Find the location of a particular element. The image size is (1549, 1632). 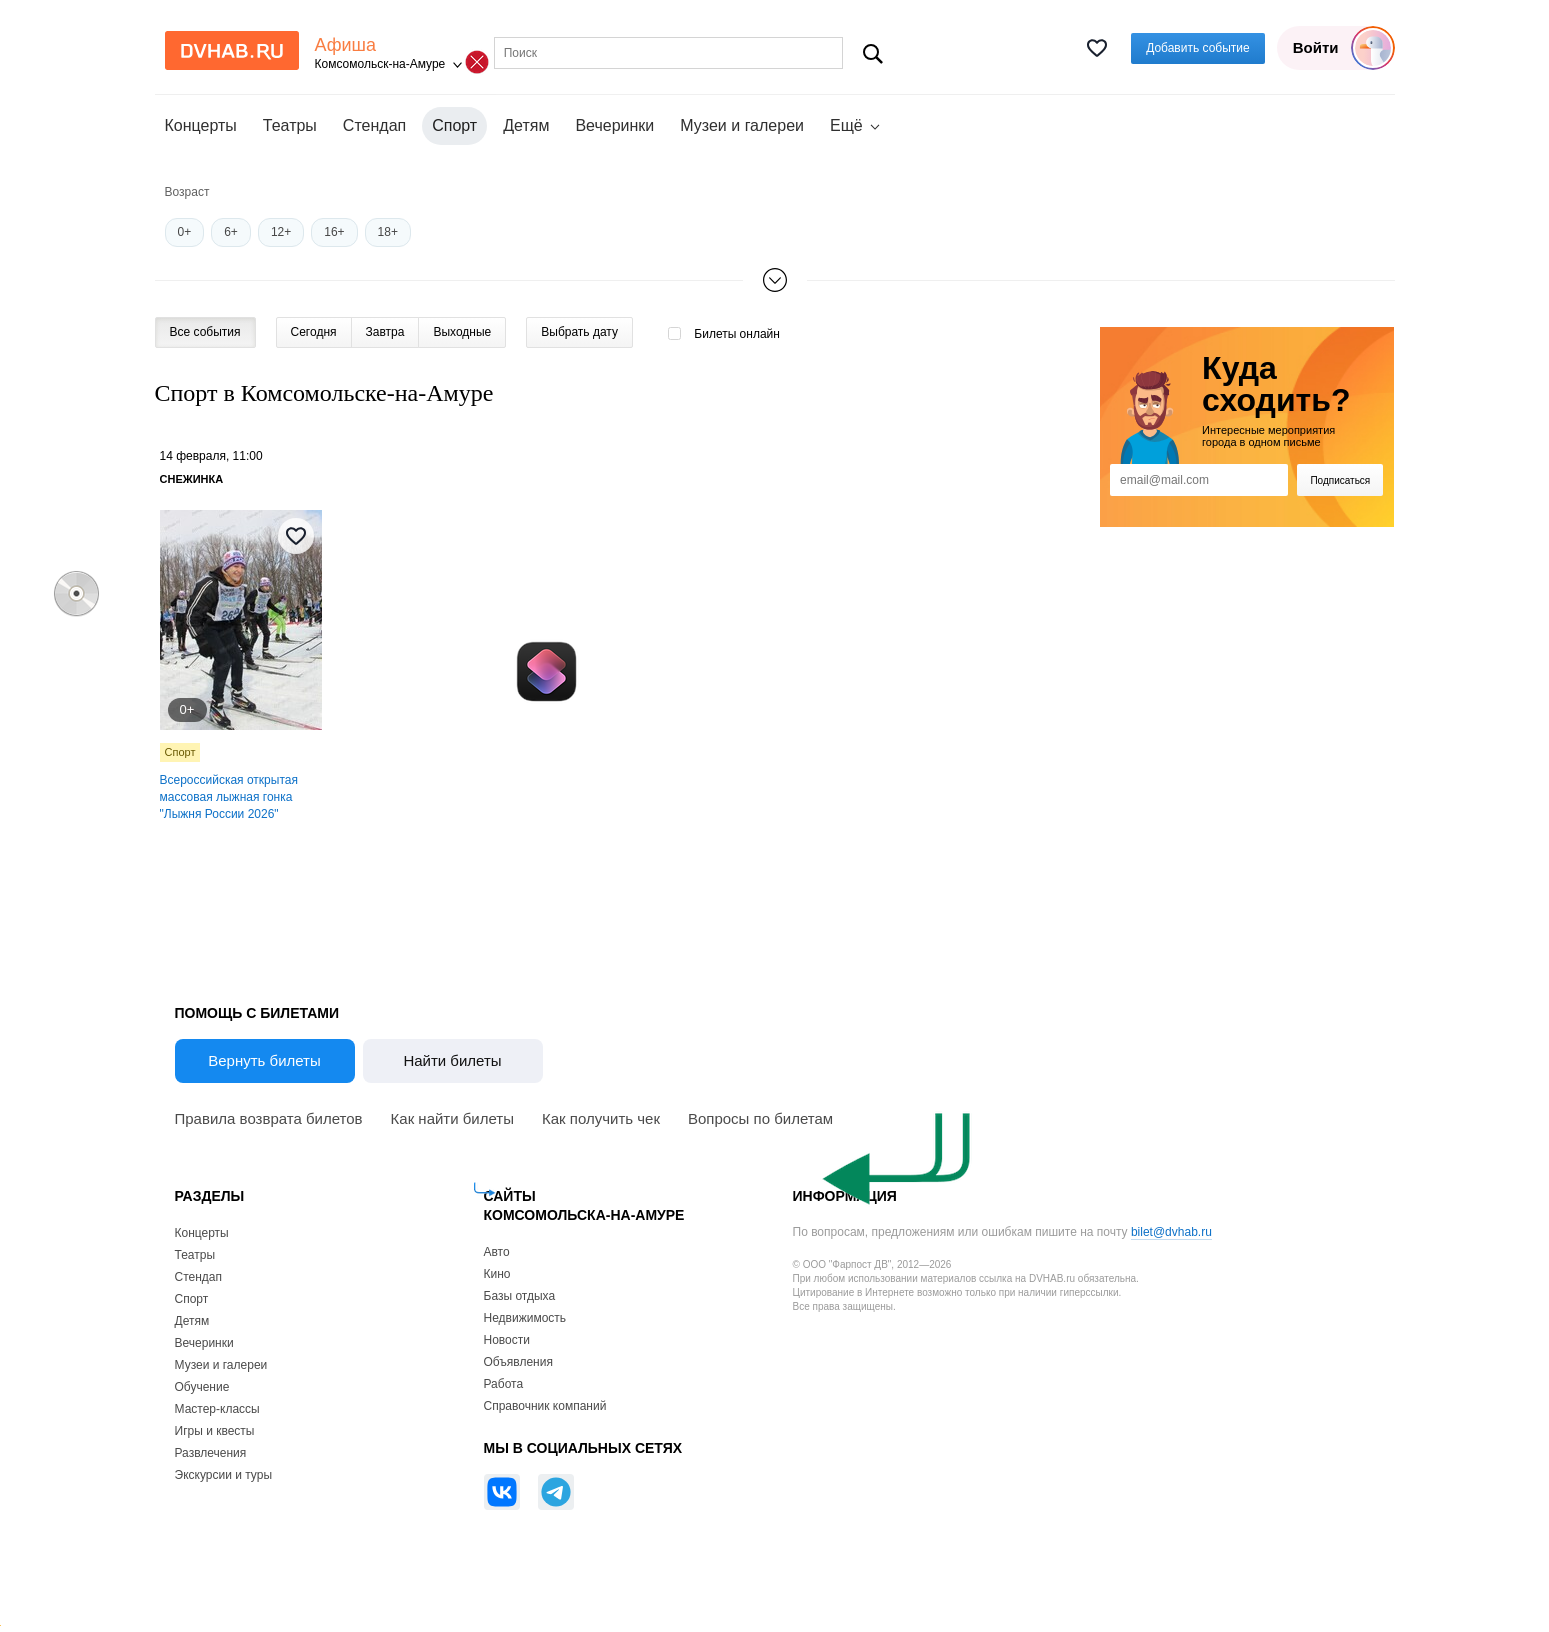

reply all to an email message is located at coordinates (894, 1158).